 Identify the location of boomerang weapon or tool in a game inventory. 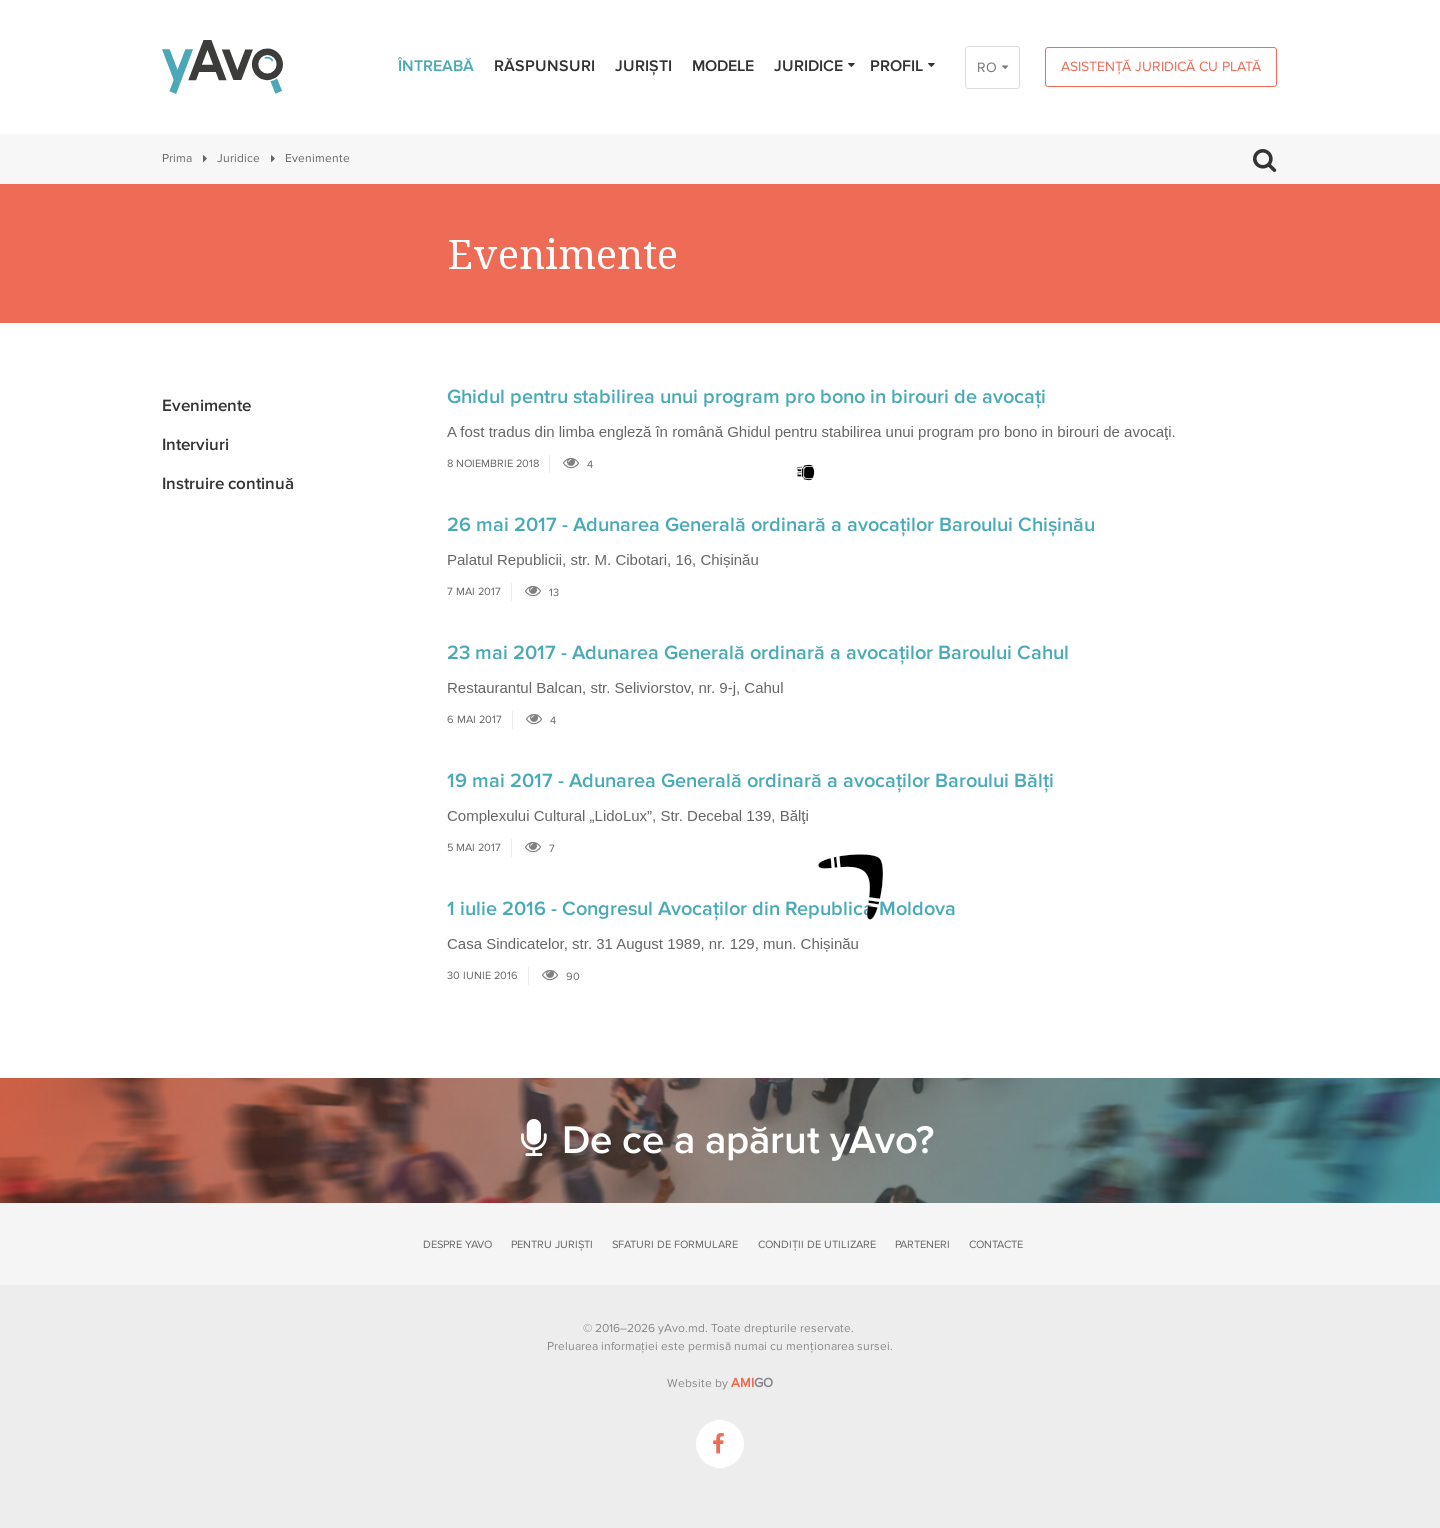
(850, 886).